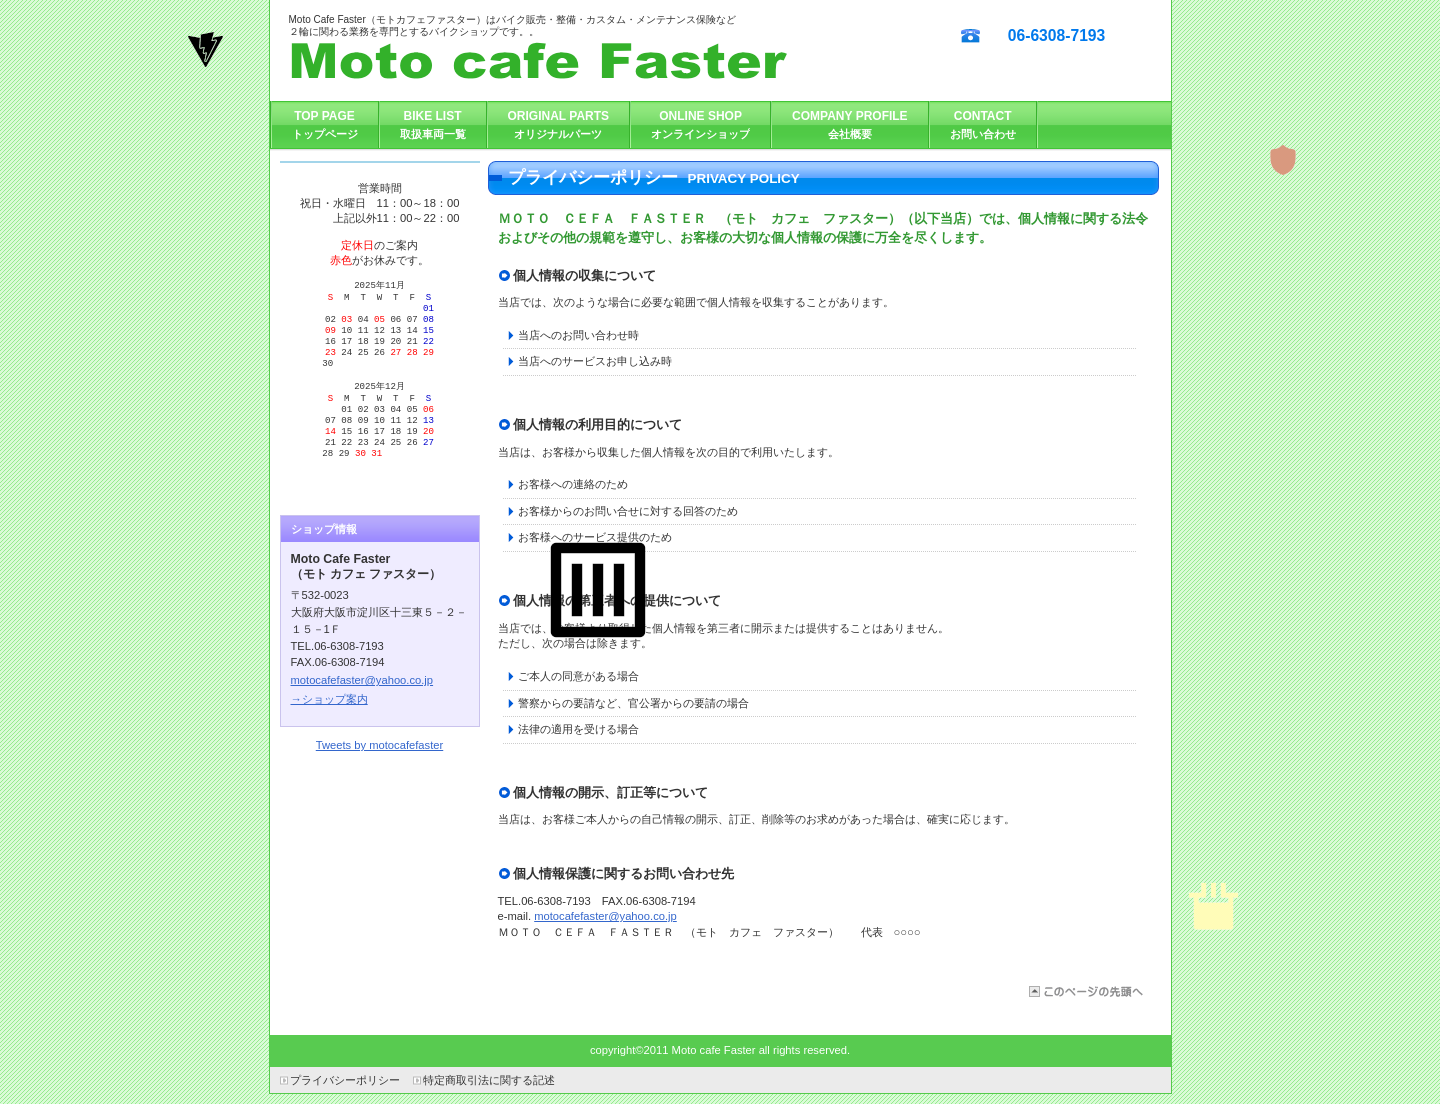 This screenshot has width=1440, height=1104. I want to click on open NextDNS settings, so click(1283, 160).